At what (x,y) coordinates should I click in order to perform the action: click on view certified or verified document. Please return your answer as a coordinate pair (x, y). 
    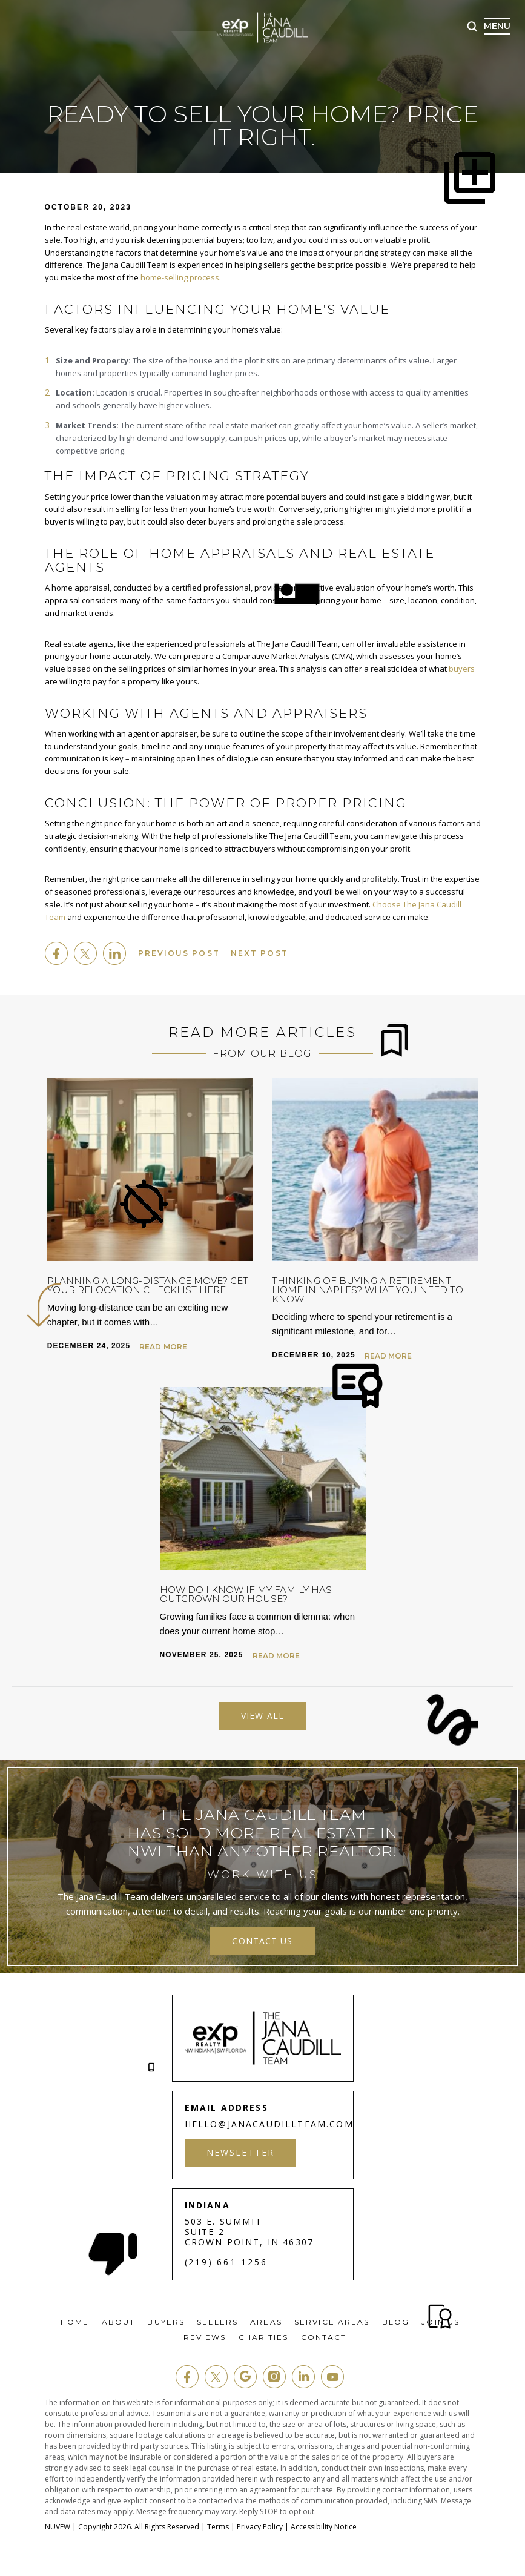
    Looking at the image, I should click on (439, 2316).